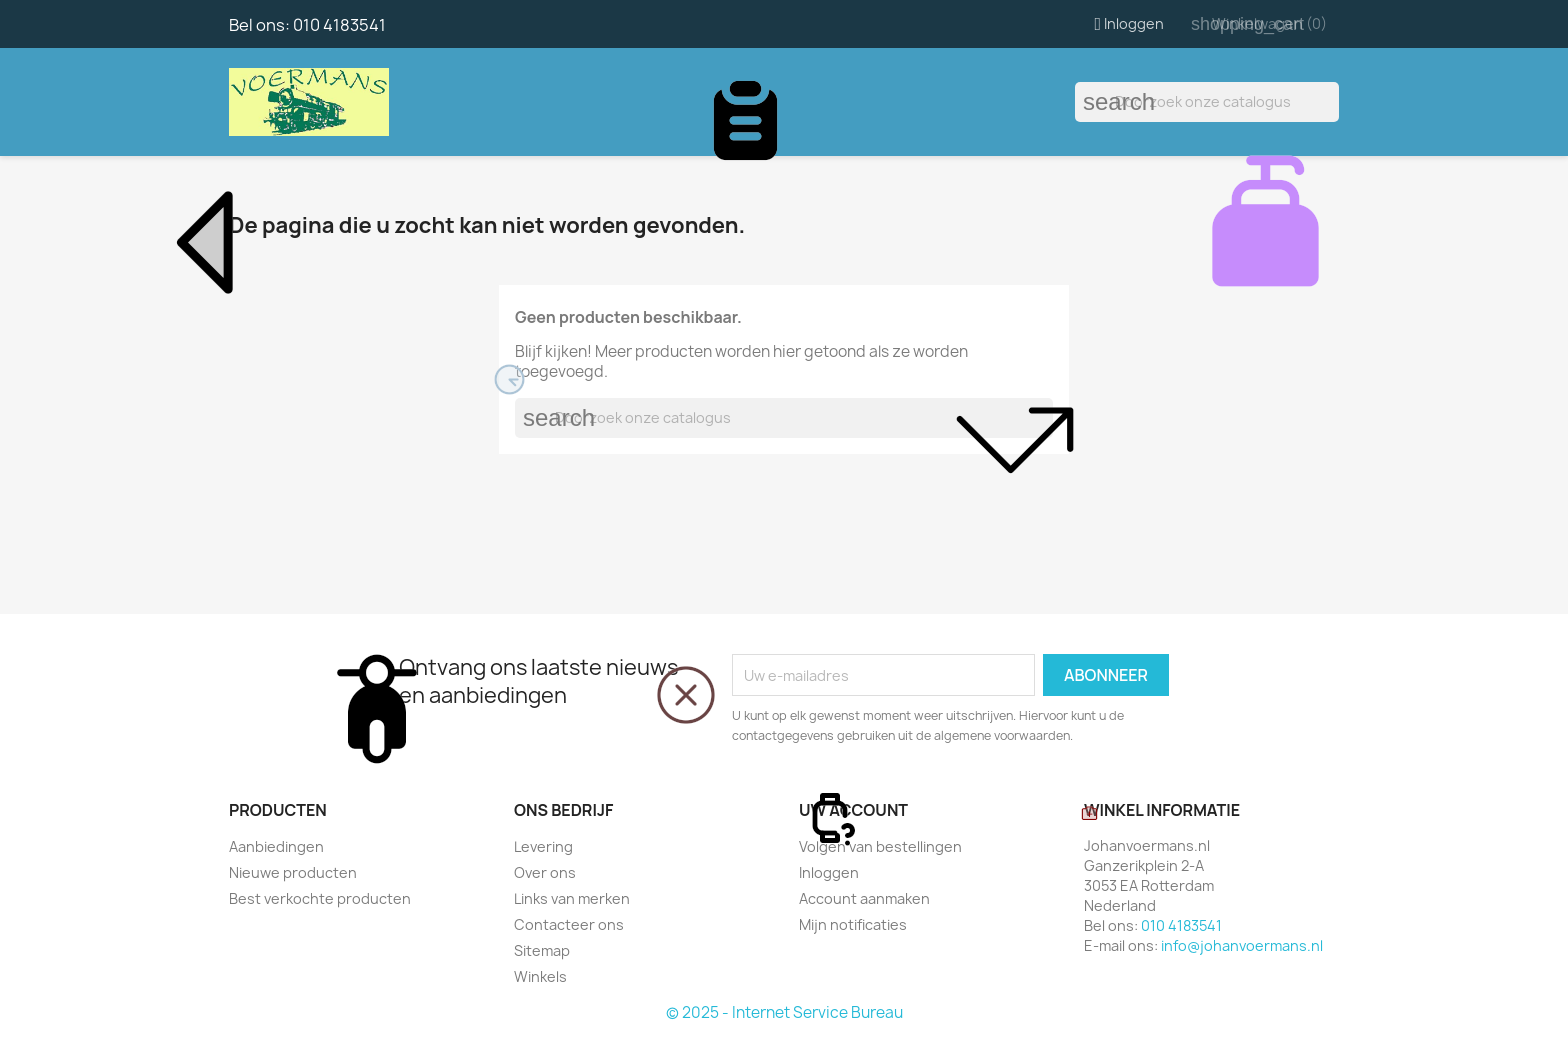 This screenshot has height=1039, width=1568. I want to click on add a new photo, so click(1089, 813).